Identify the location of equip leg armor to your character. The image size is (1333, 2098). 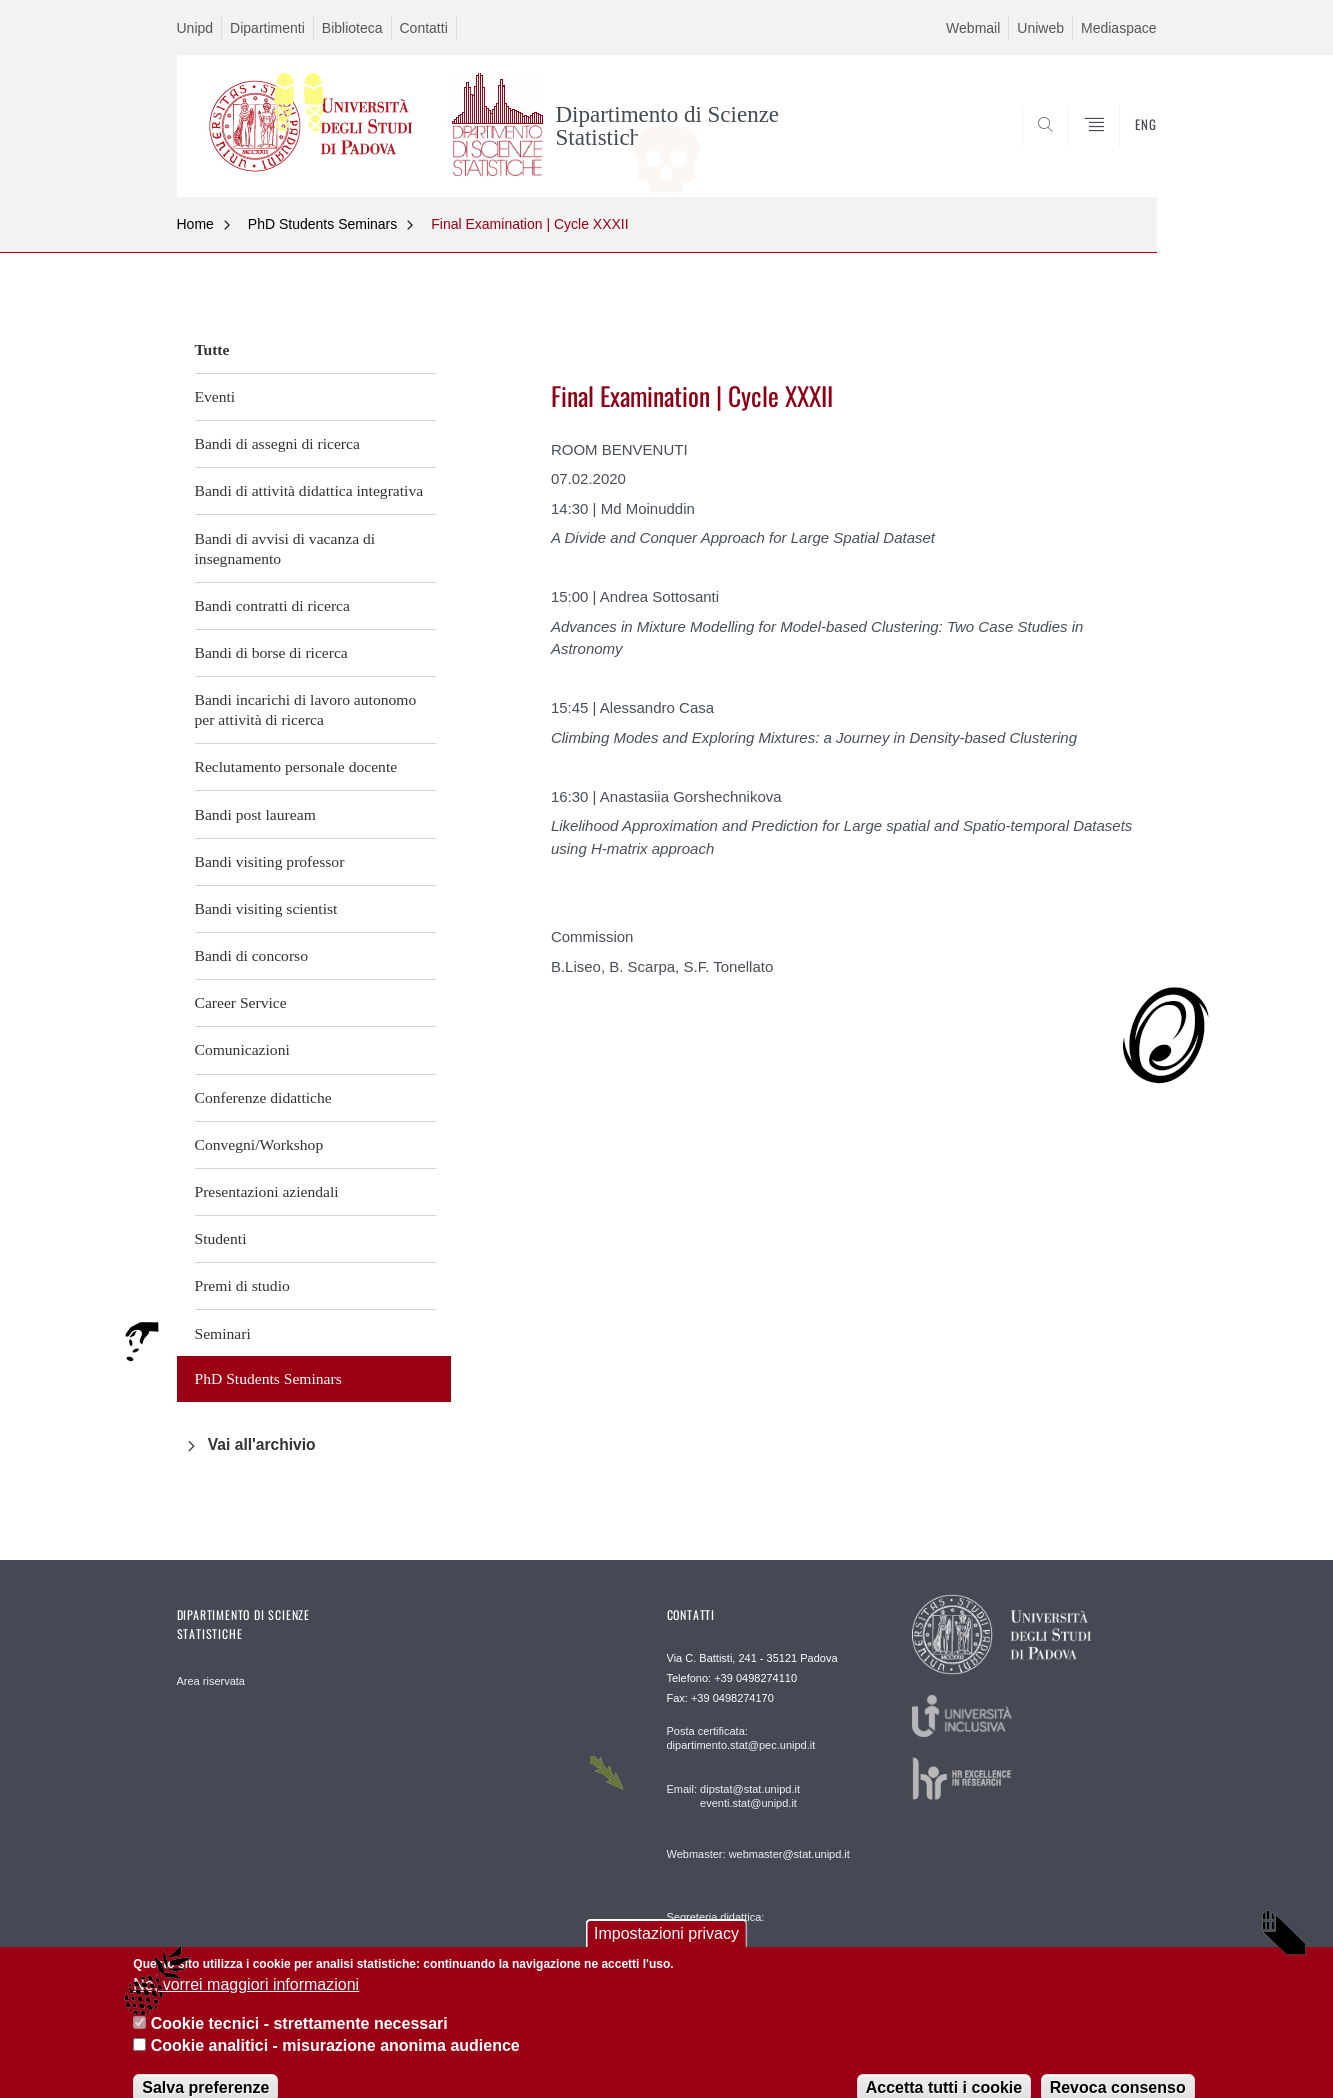
(299, 101).